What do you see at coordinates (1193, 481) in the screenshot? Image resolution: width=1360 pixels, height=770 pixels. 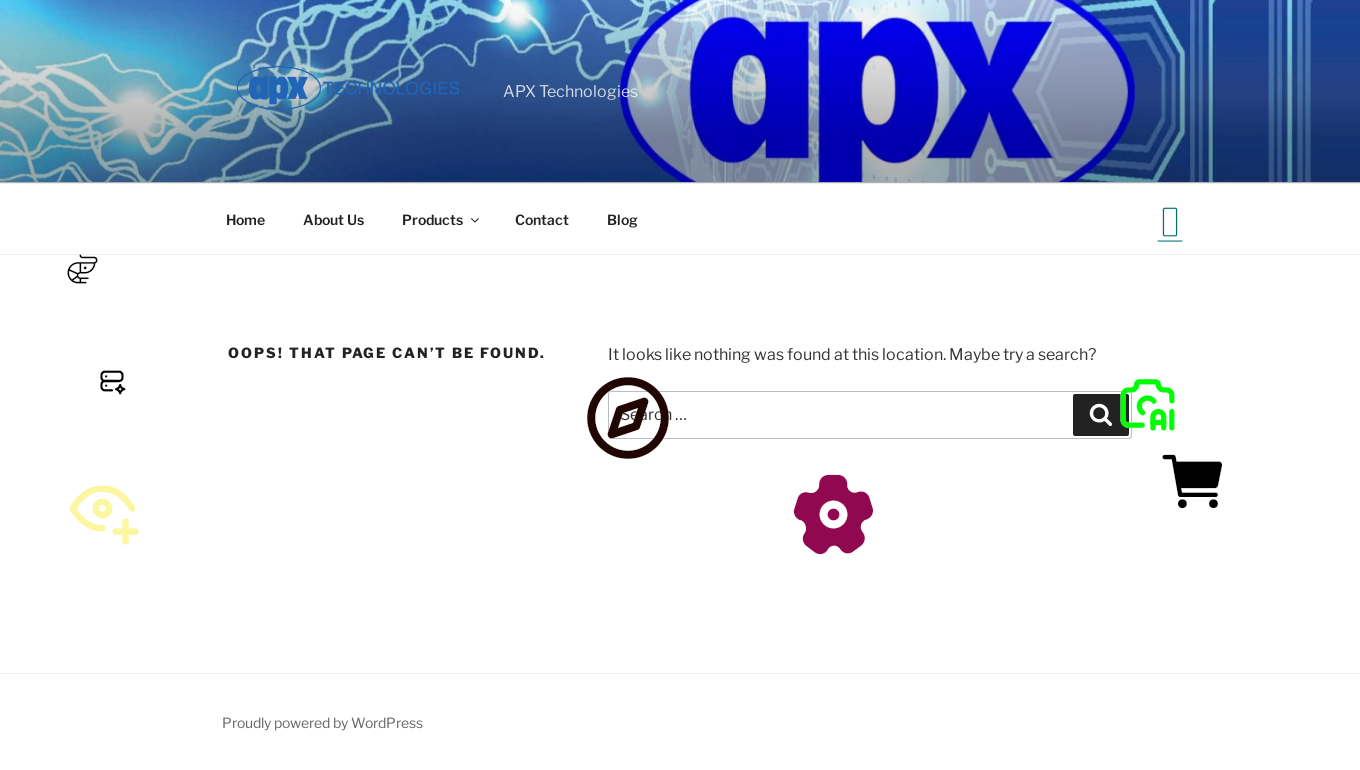 I see `view your shopping cart` at bounding box center [1193, 481].